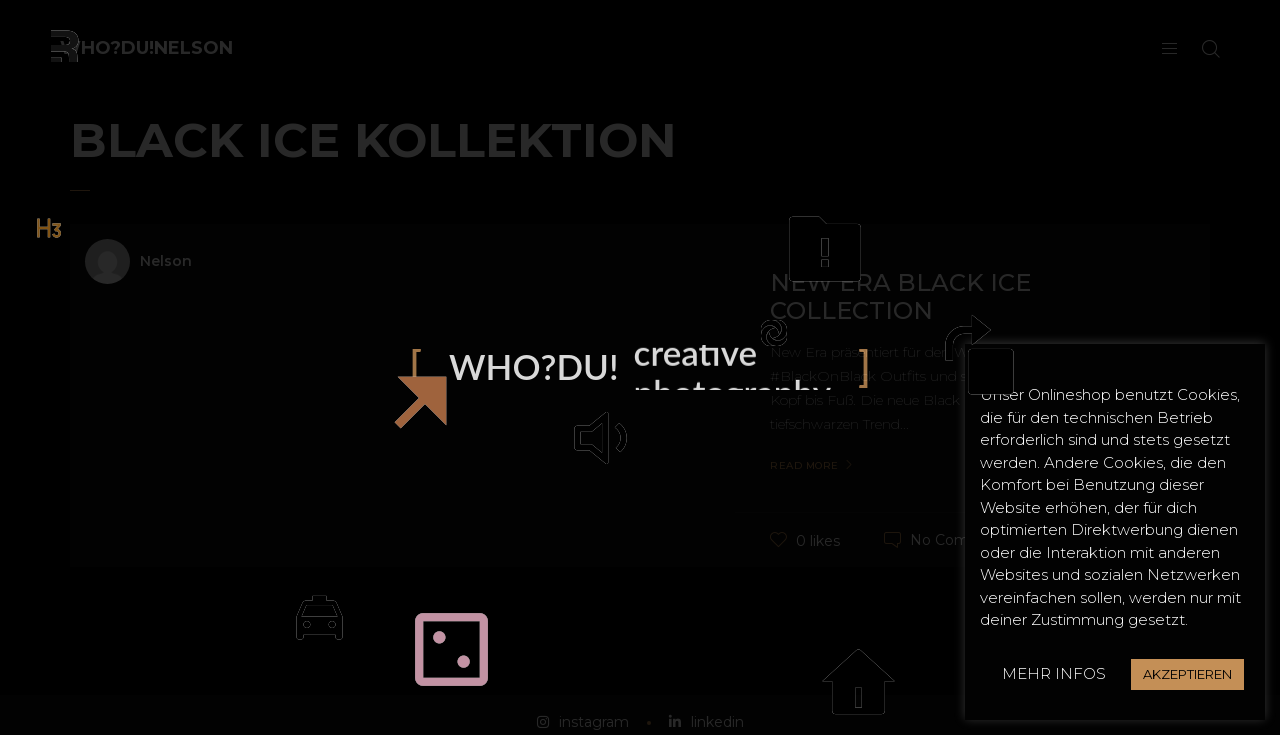 The width and height of the screenshot is (1280, 735). What do you see at coordinates (774, 333) in the screenshot?
I see `open ShareX screen capture application` at bounding box center [774, 333].